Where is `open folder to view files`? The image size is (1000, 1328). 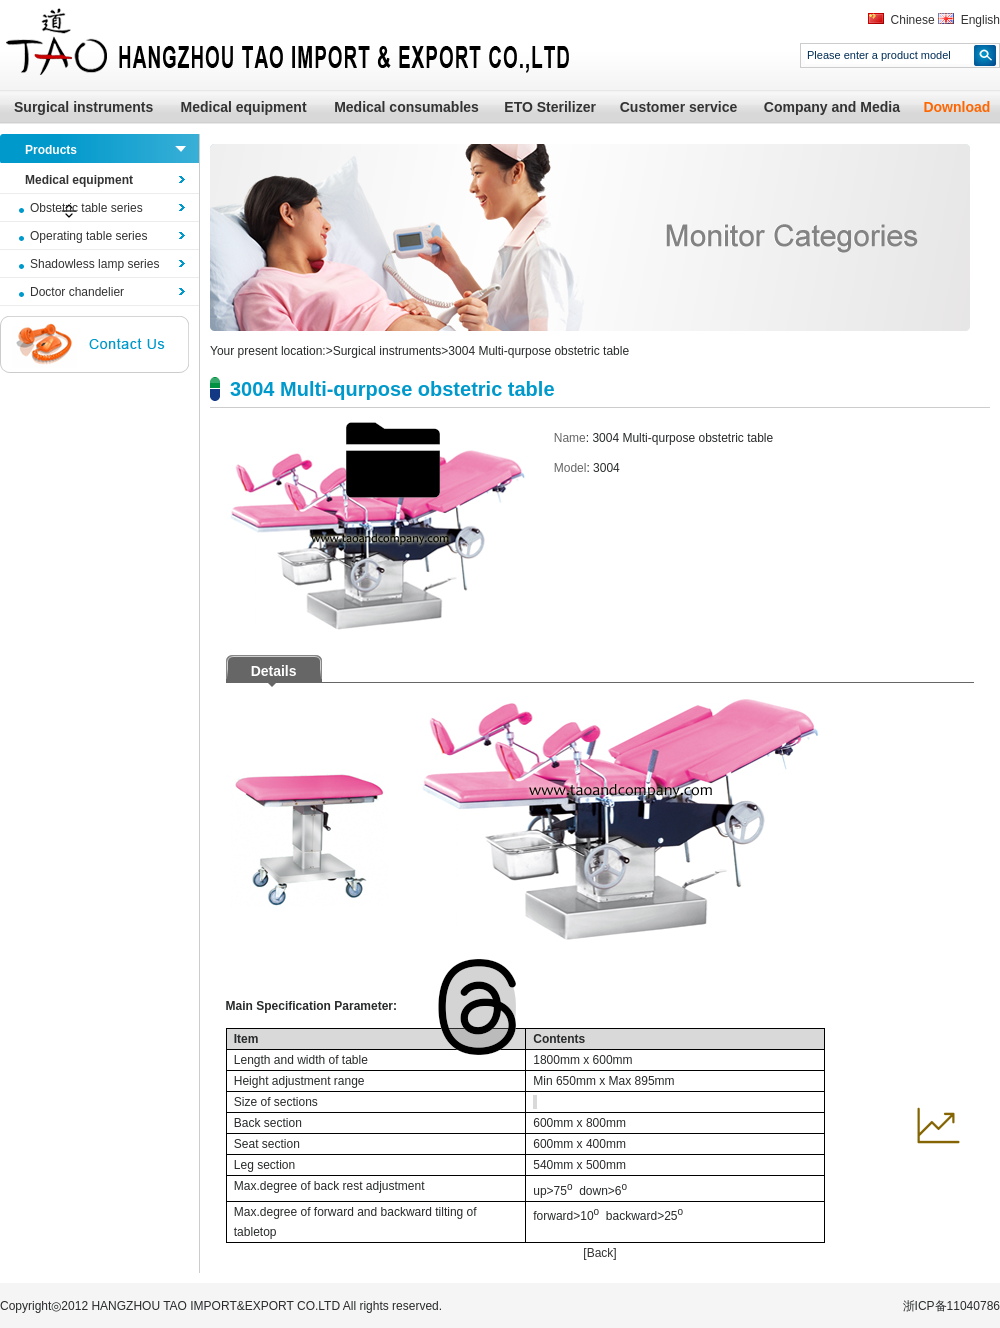
open folder to view files is located at coordinates (393, 460).